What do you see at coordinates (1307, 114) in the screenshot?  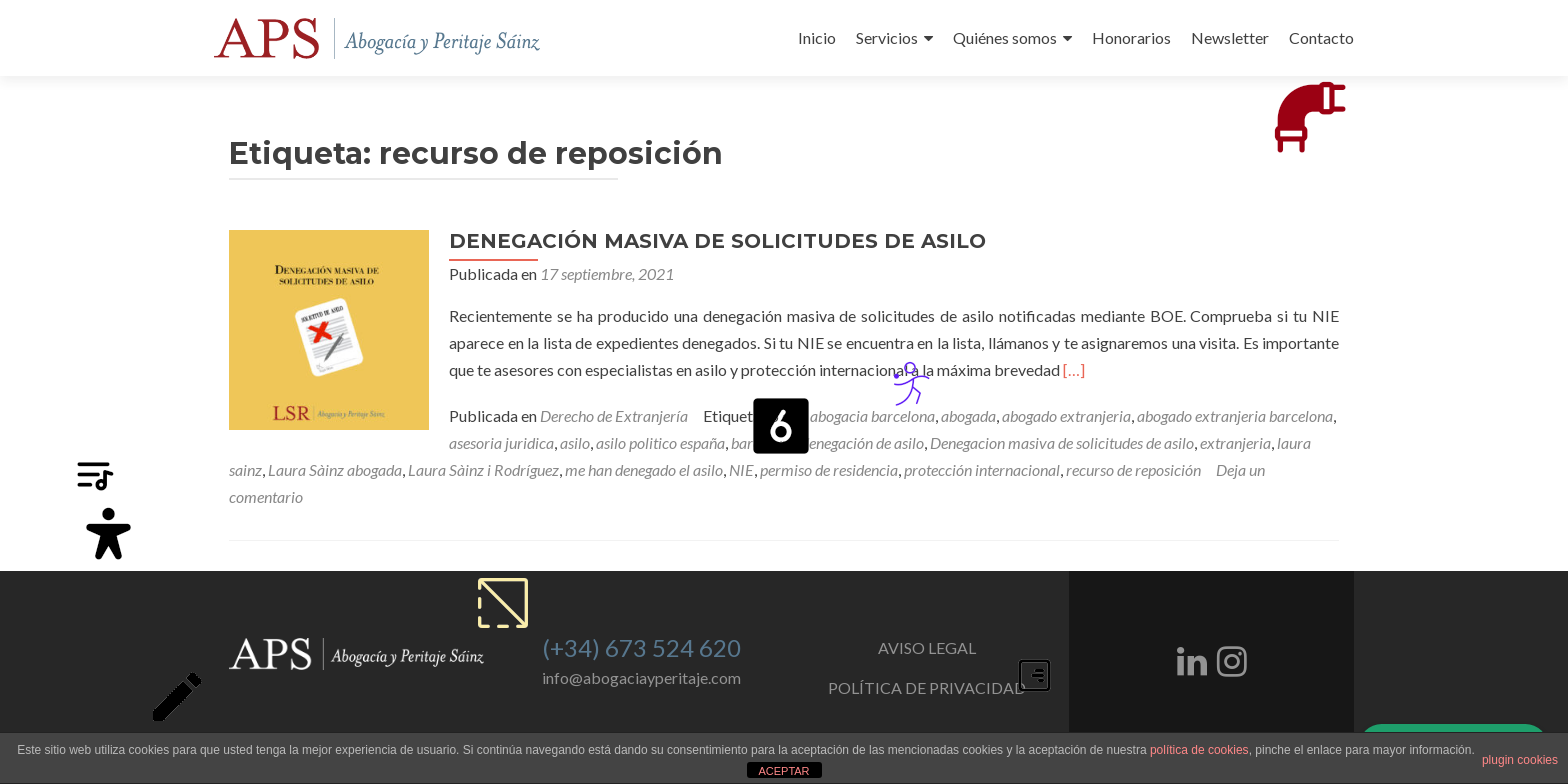 I see `plumbing or pipe connection settings` at bounding box center [1307, 114].